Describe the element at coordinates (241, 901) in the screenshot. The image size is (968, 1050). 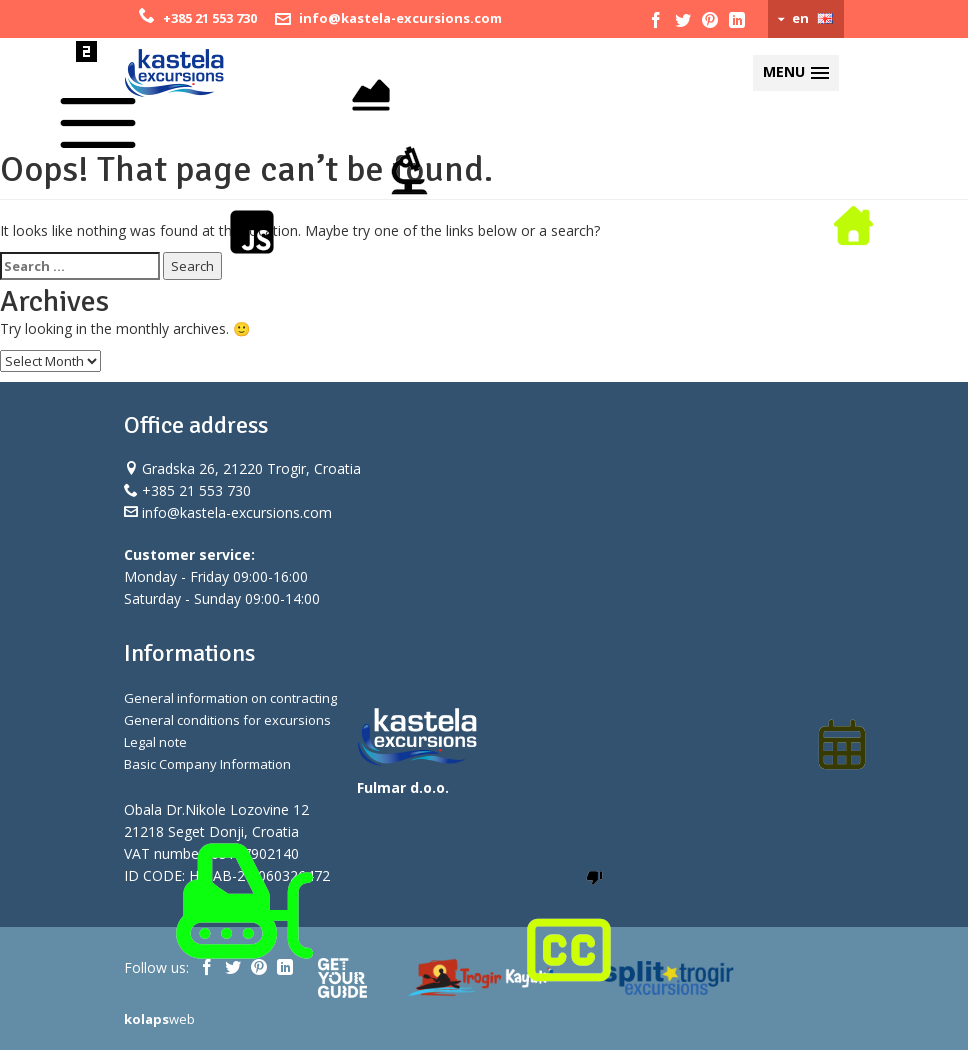
I see `indicates snow removal services active` at that location.